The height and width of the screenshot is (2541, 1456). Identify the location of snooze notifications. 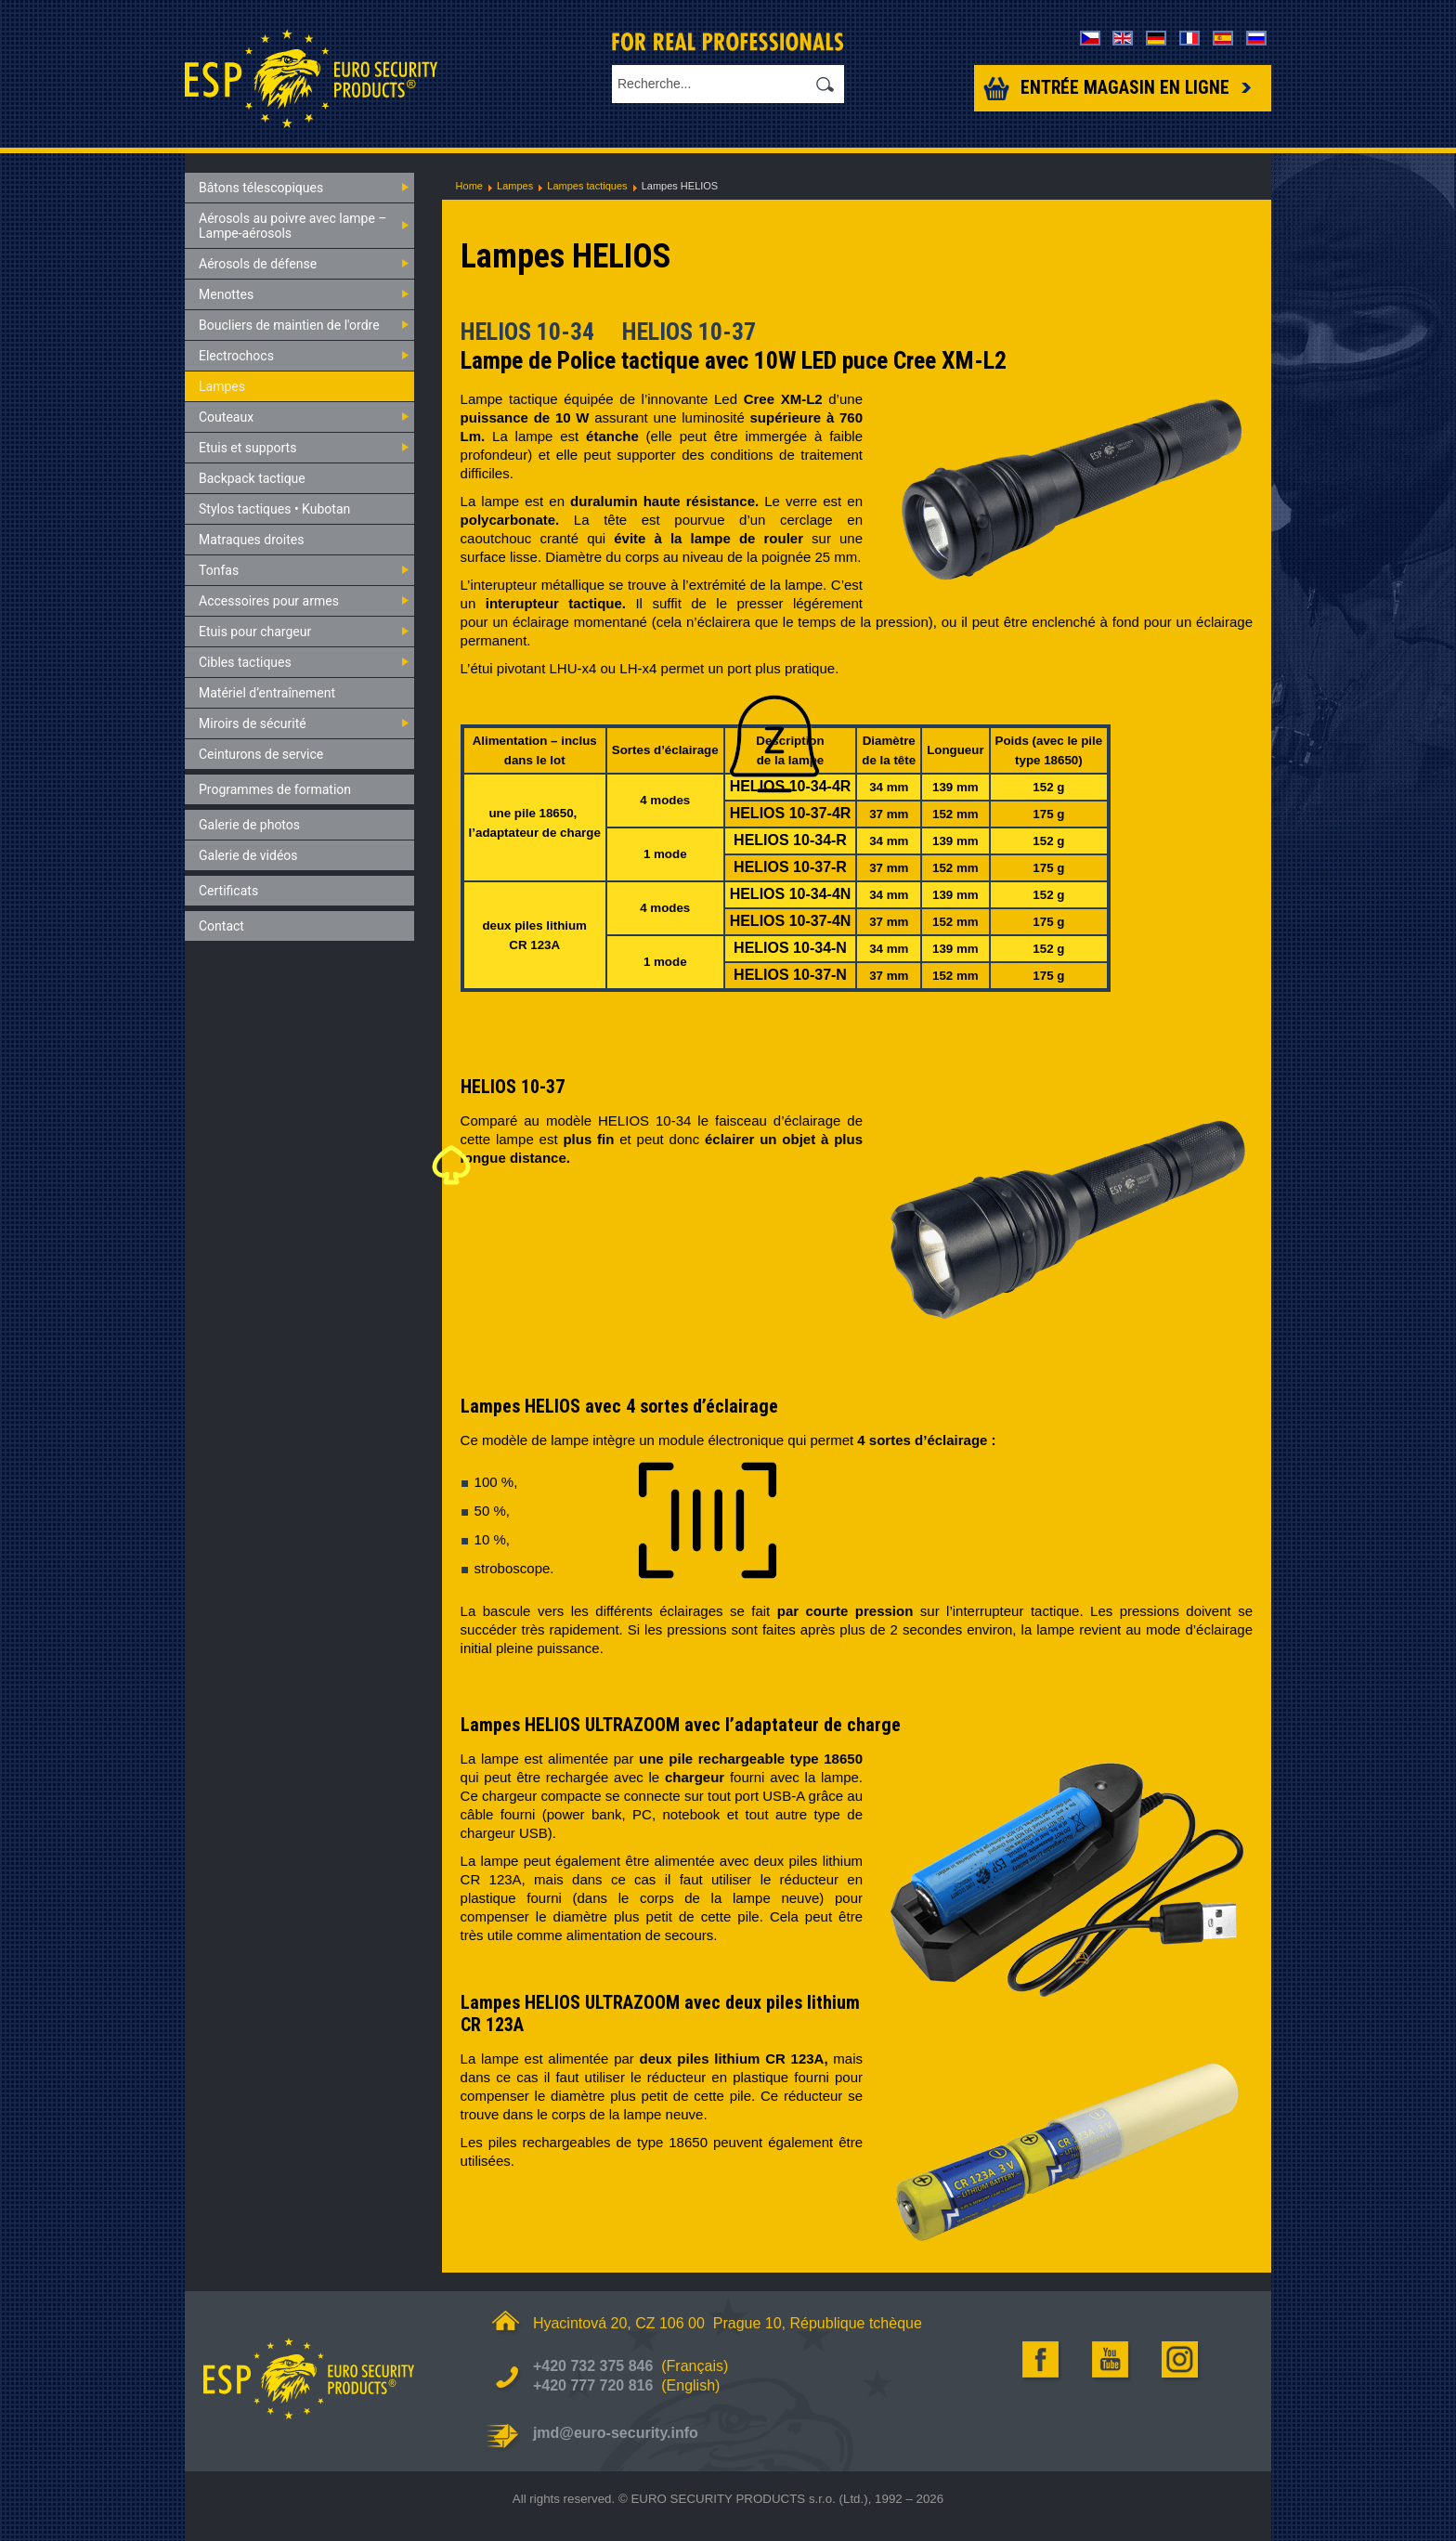
(774, 744).